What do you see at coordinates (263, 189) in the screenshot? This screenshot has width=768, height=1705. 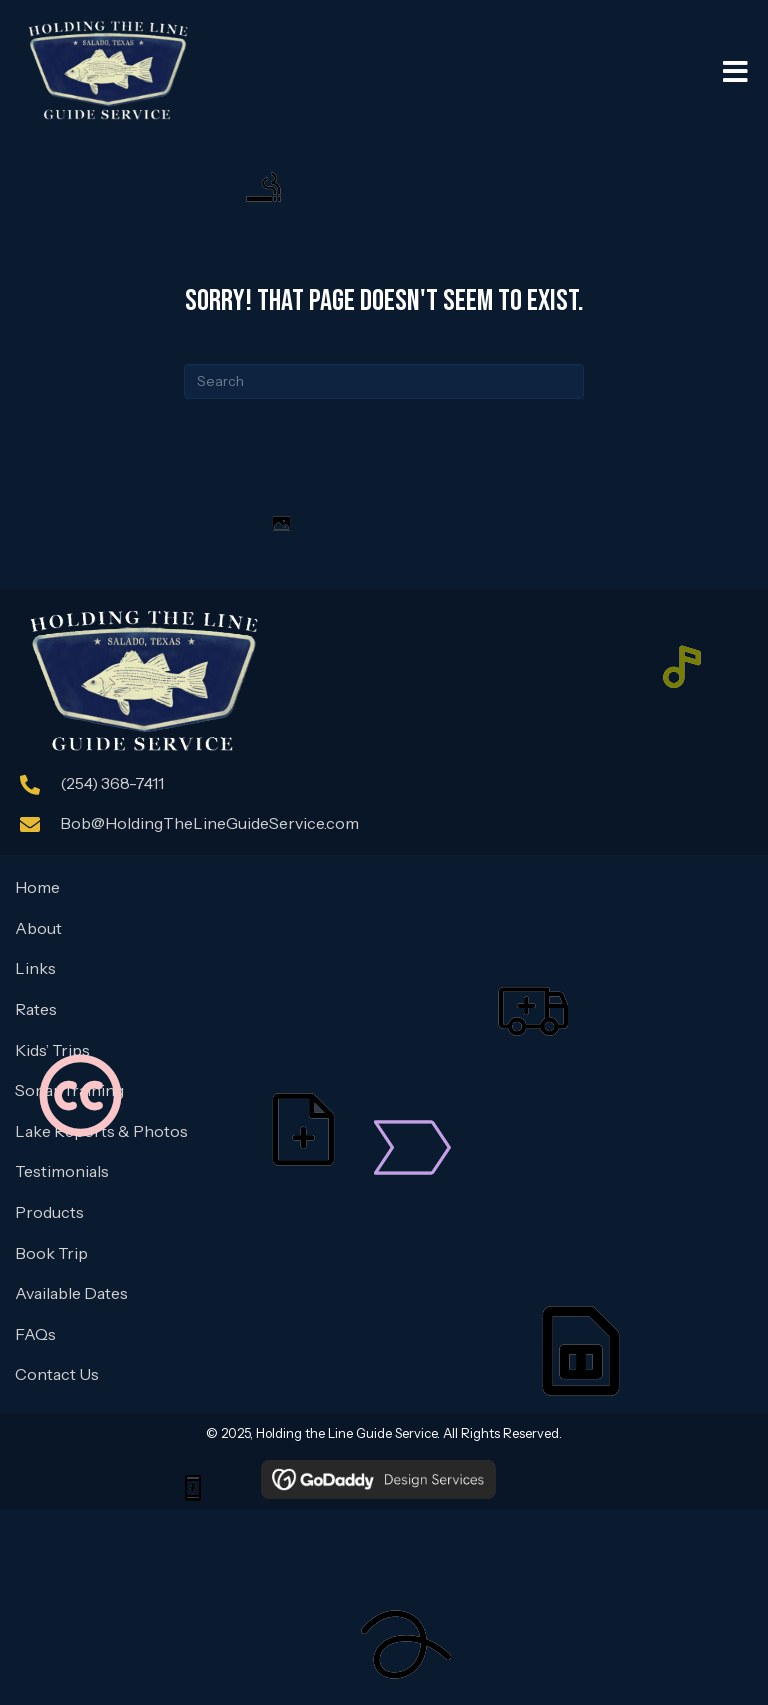 I see `indicates a designated smoking area` at bounding box center [263, 189].